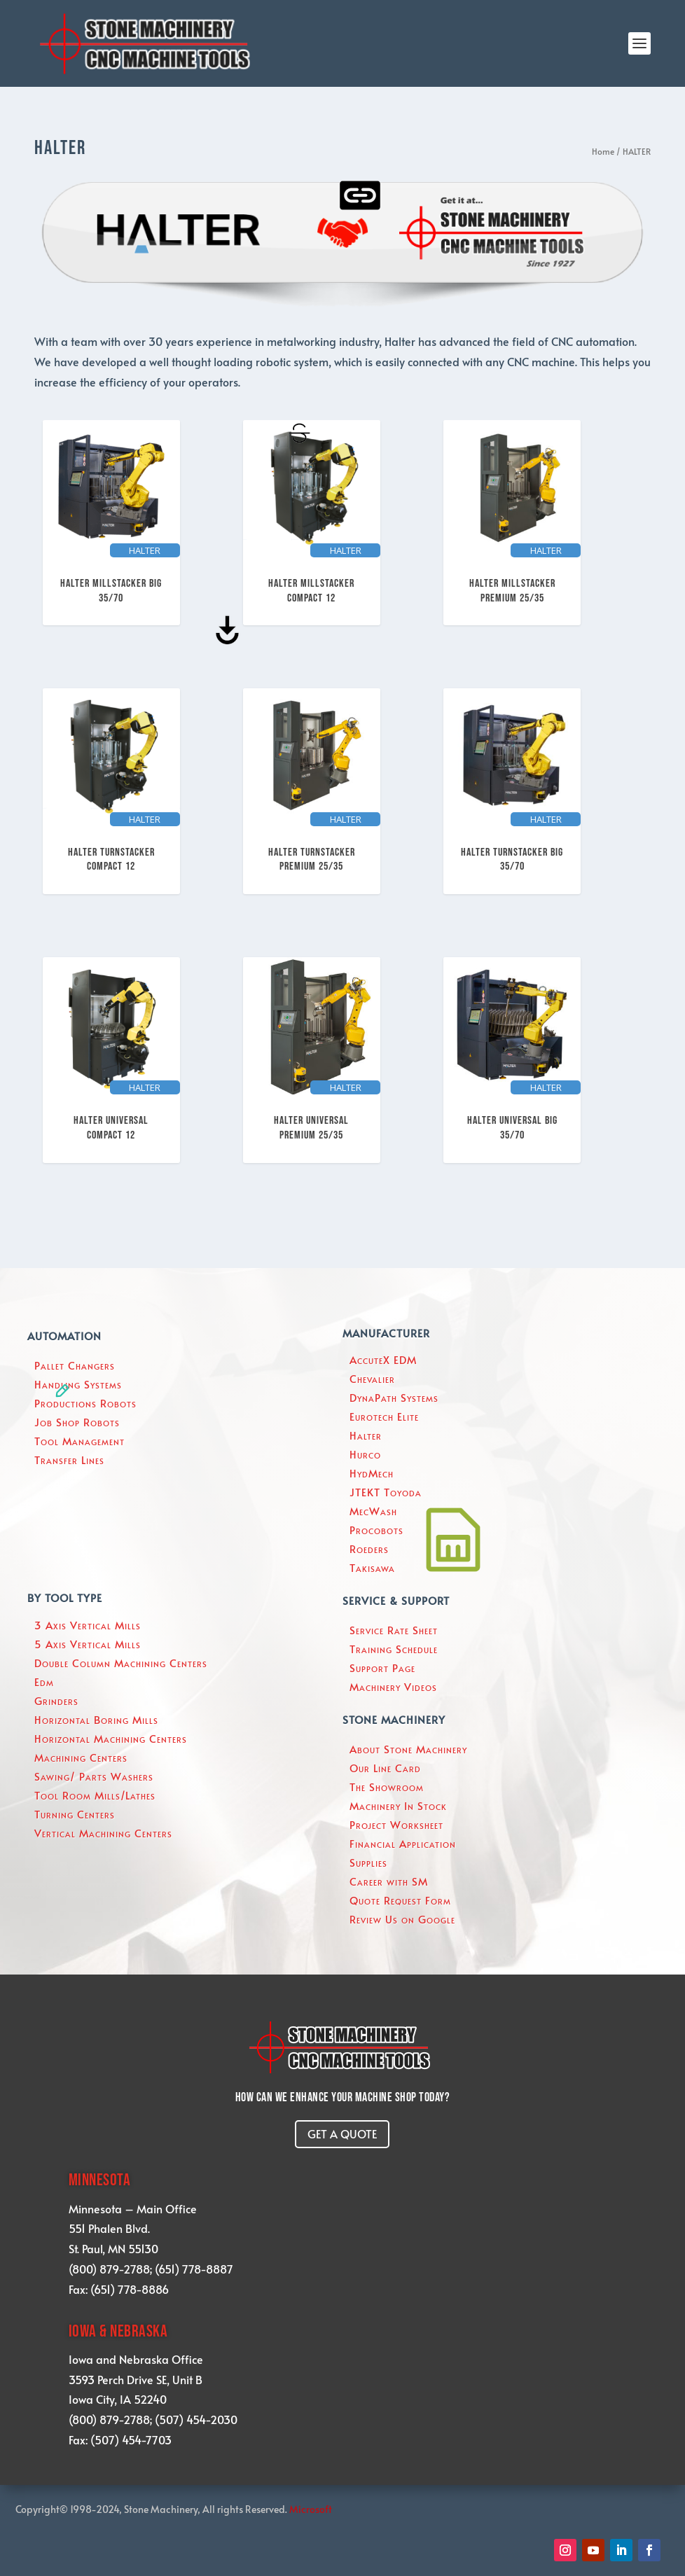 Image resolution: width=685 pixels, height=2576 pixels. What do you see at coordinates (360, 195) in the screenshot?
I see `copy or share a link` at bounding box center [360, 195].